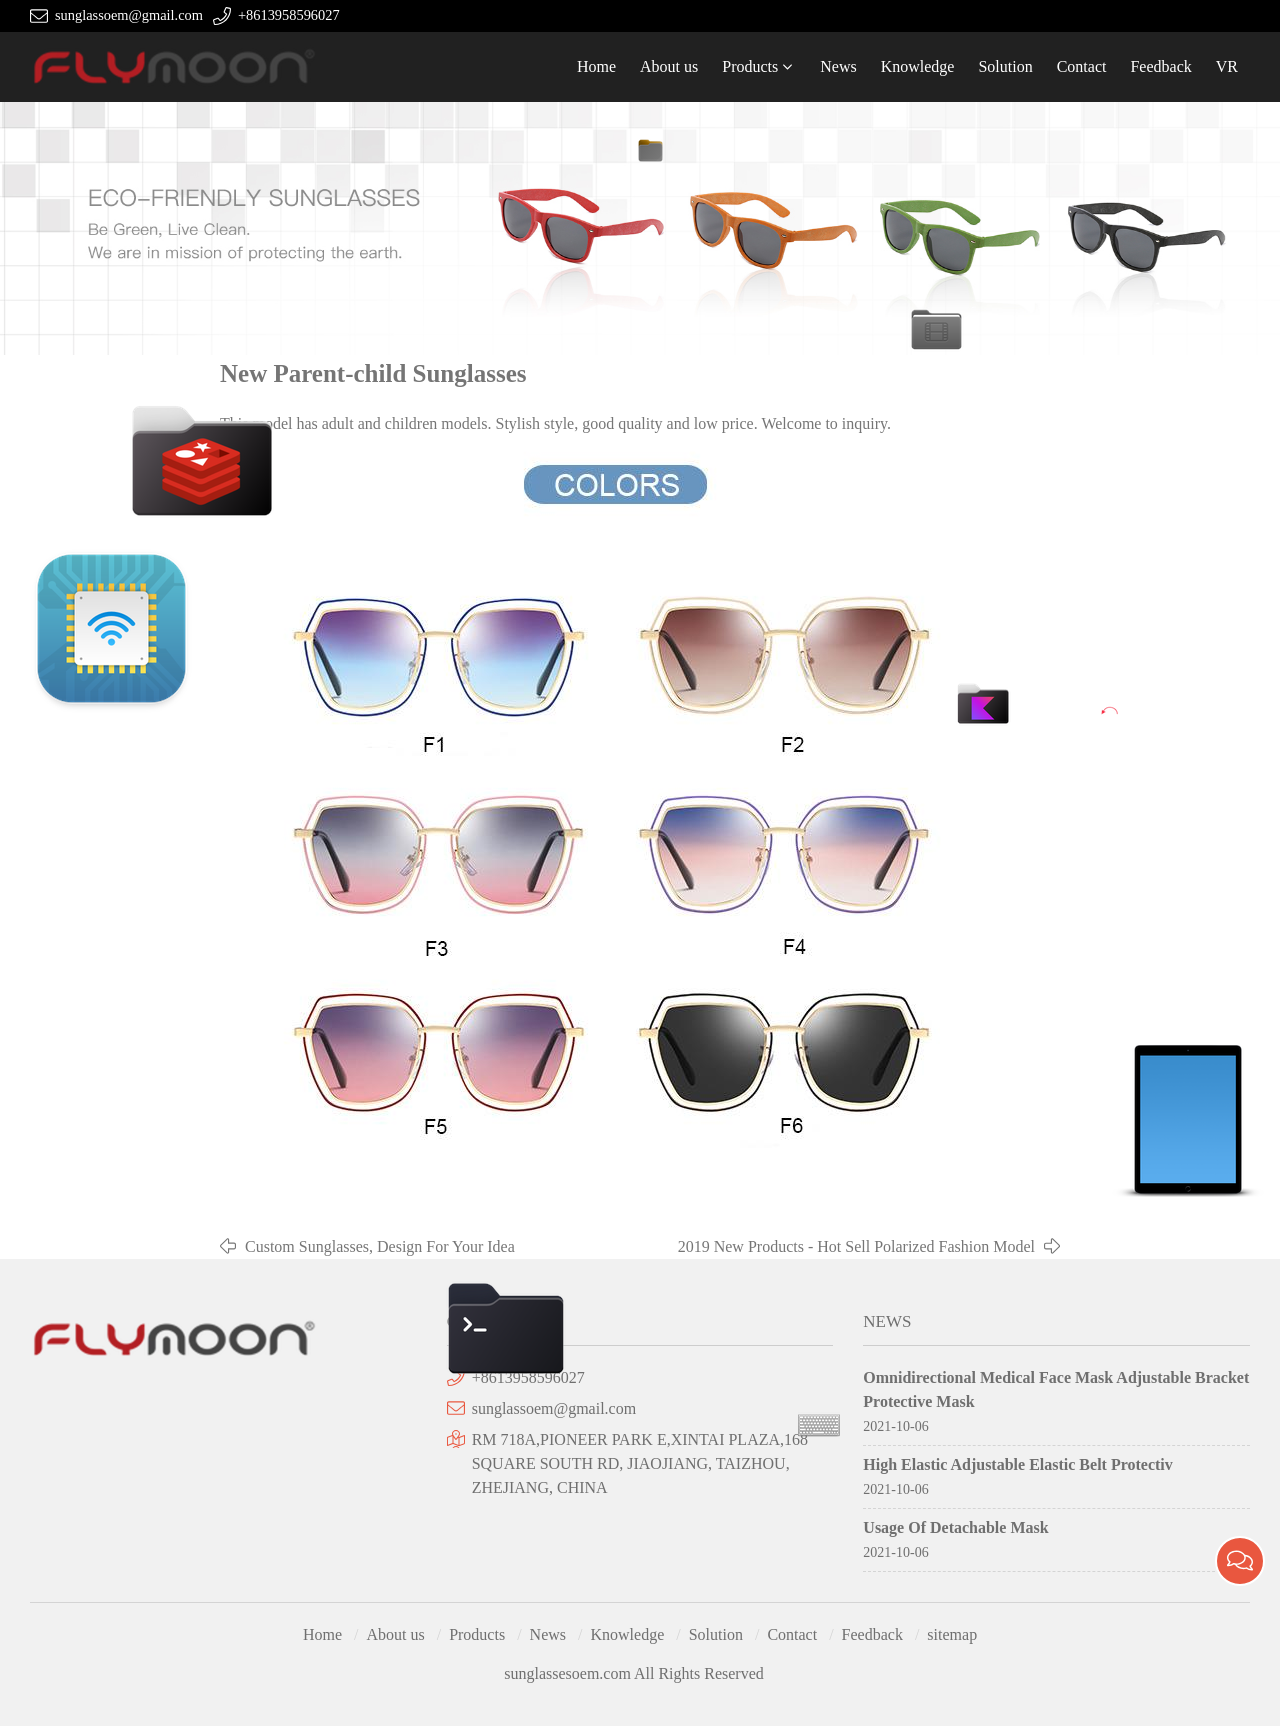 Image resolution: width=1280 pixels, height=1726 pixels. What do you see at coordinates (1109, 710) in the screenshot?
I see `undo the last action` at bounding box center [1109, 710].